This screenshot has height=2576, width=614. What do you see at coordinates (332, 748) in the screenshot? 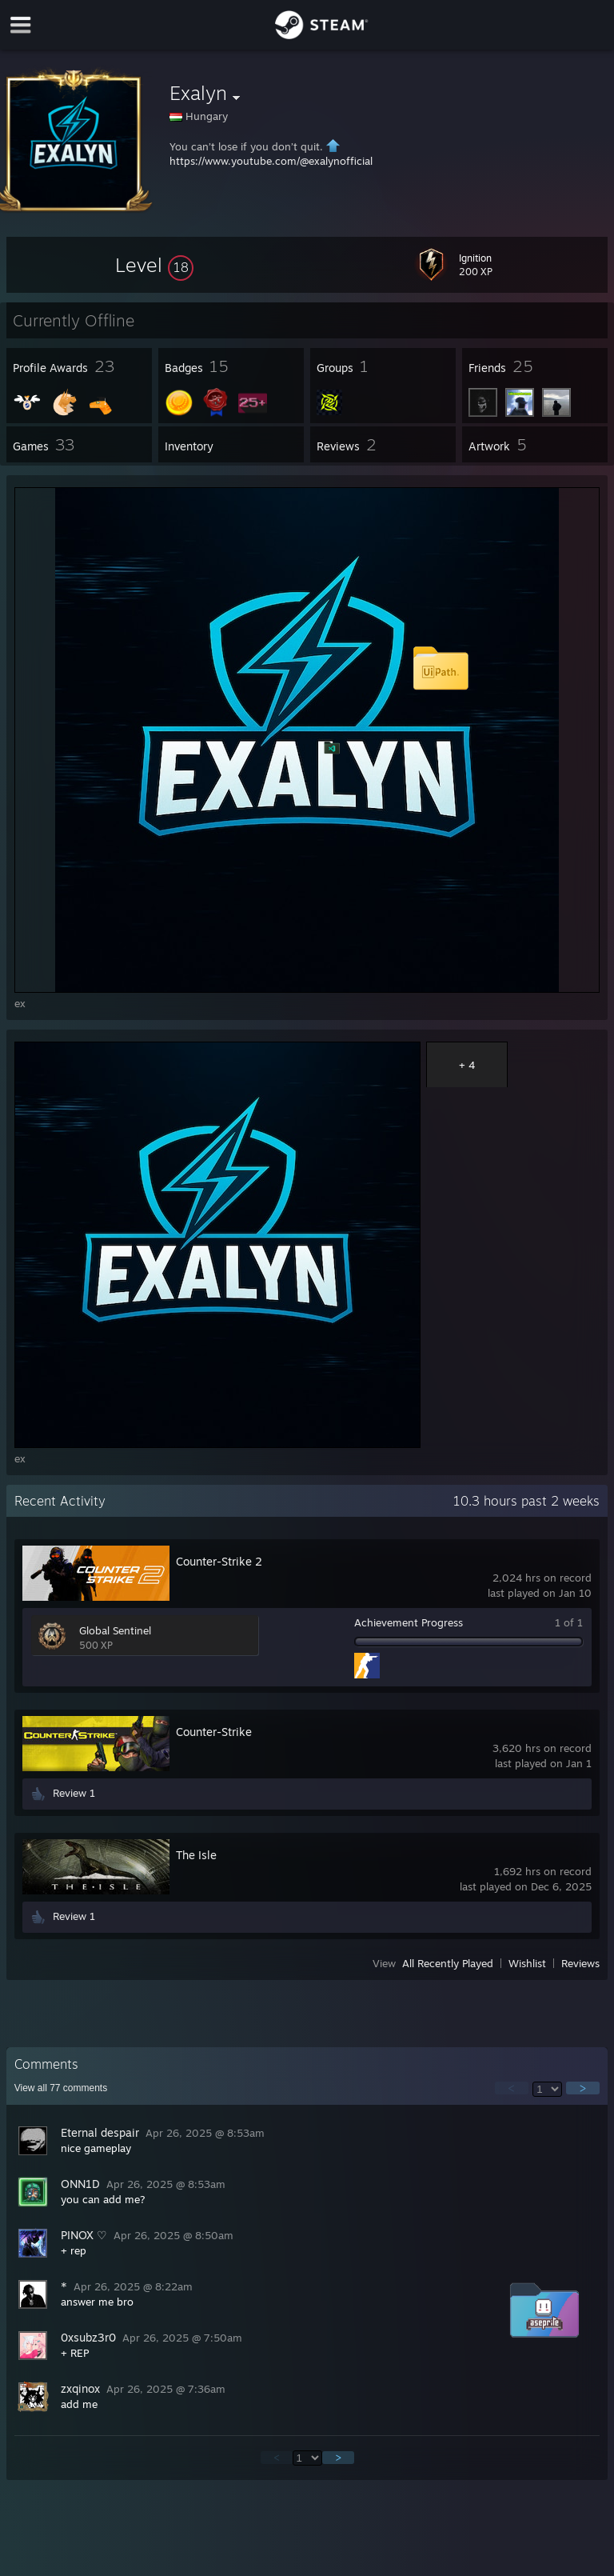
I see `folder containing VS Code Insider projects` at bounding box center [332, 748].